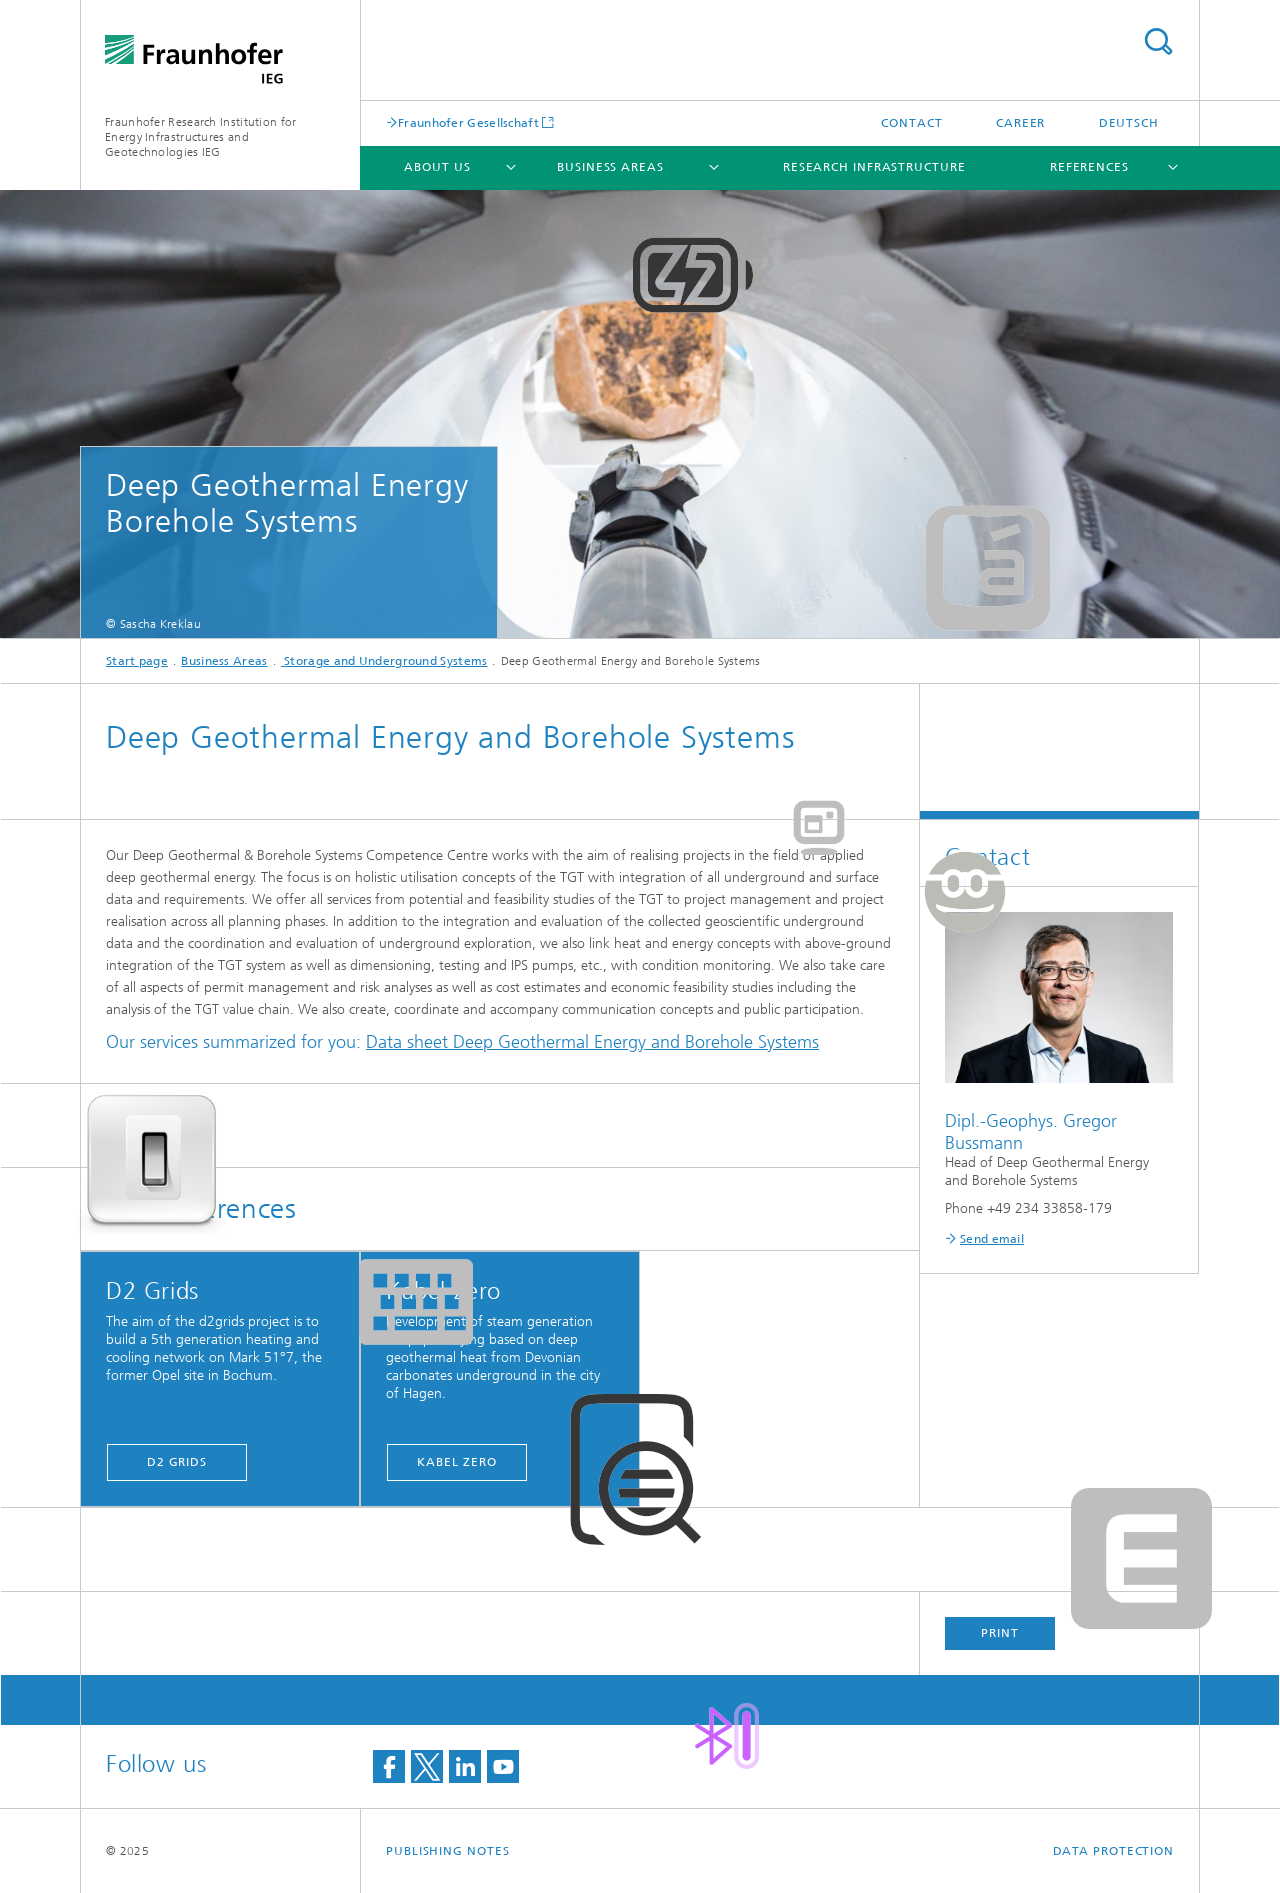 This screenshot has width=1280, height=1893. Describe the element at coordinates (726, 1736) in the screenshot. I see `view bluetooth device battery status` at that location.